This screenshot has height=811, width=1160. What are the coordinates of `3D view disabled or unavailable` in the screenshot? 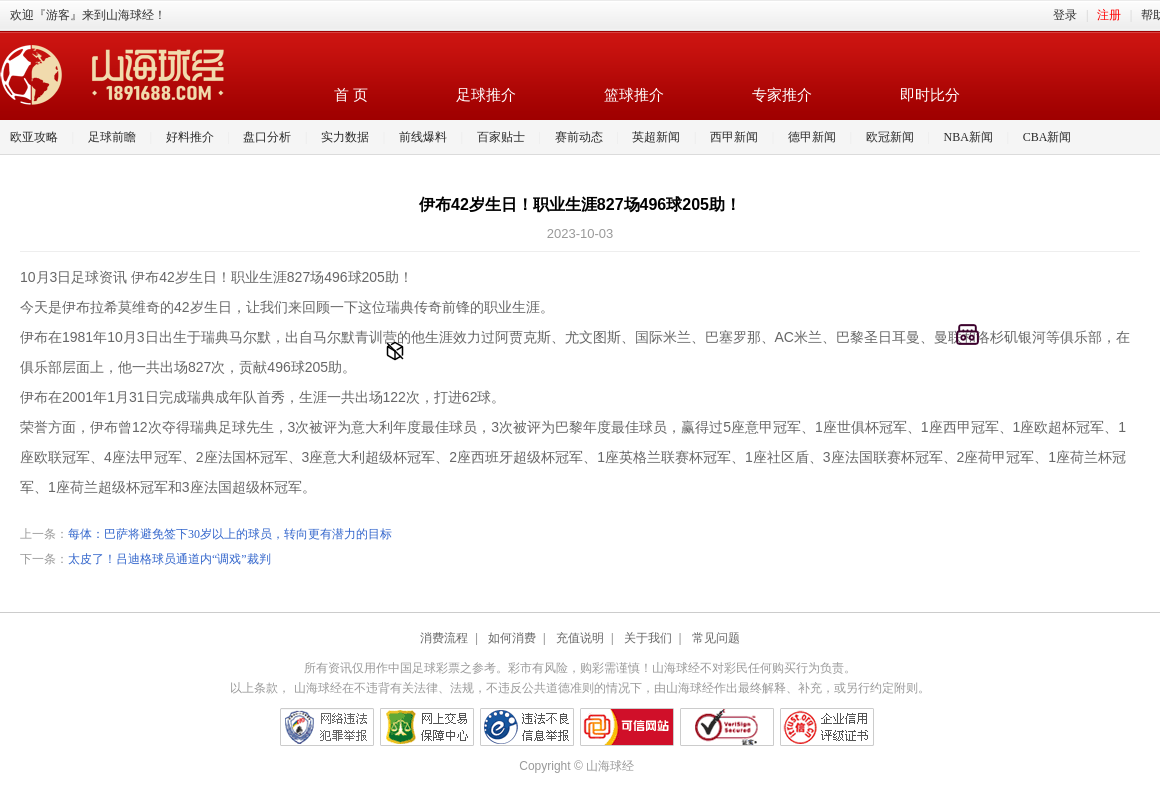 It's located at (395, 351).